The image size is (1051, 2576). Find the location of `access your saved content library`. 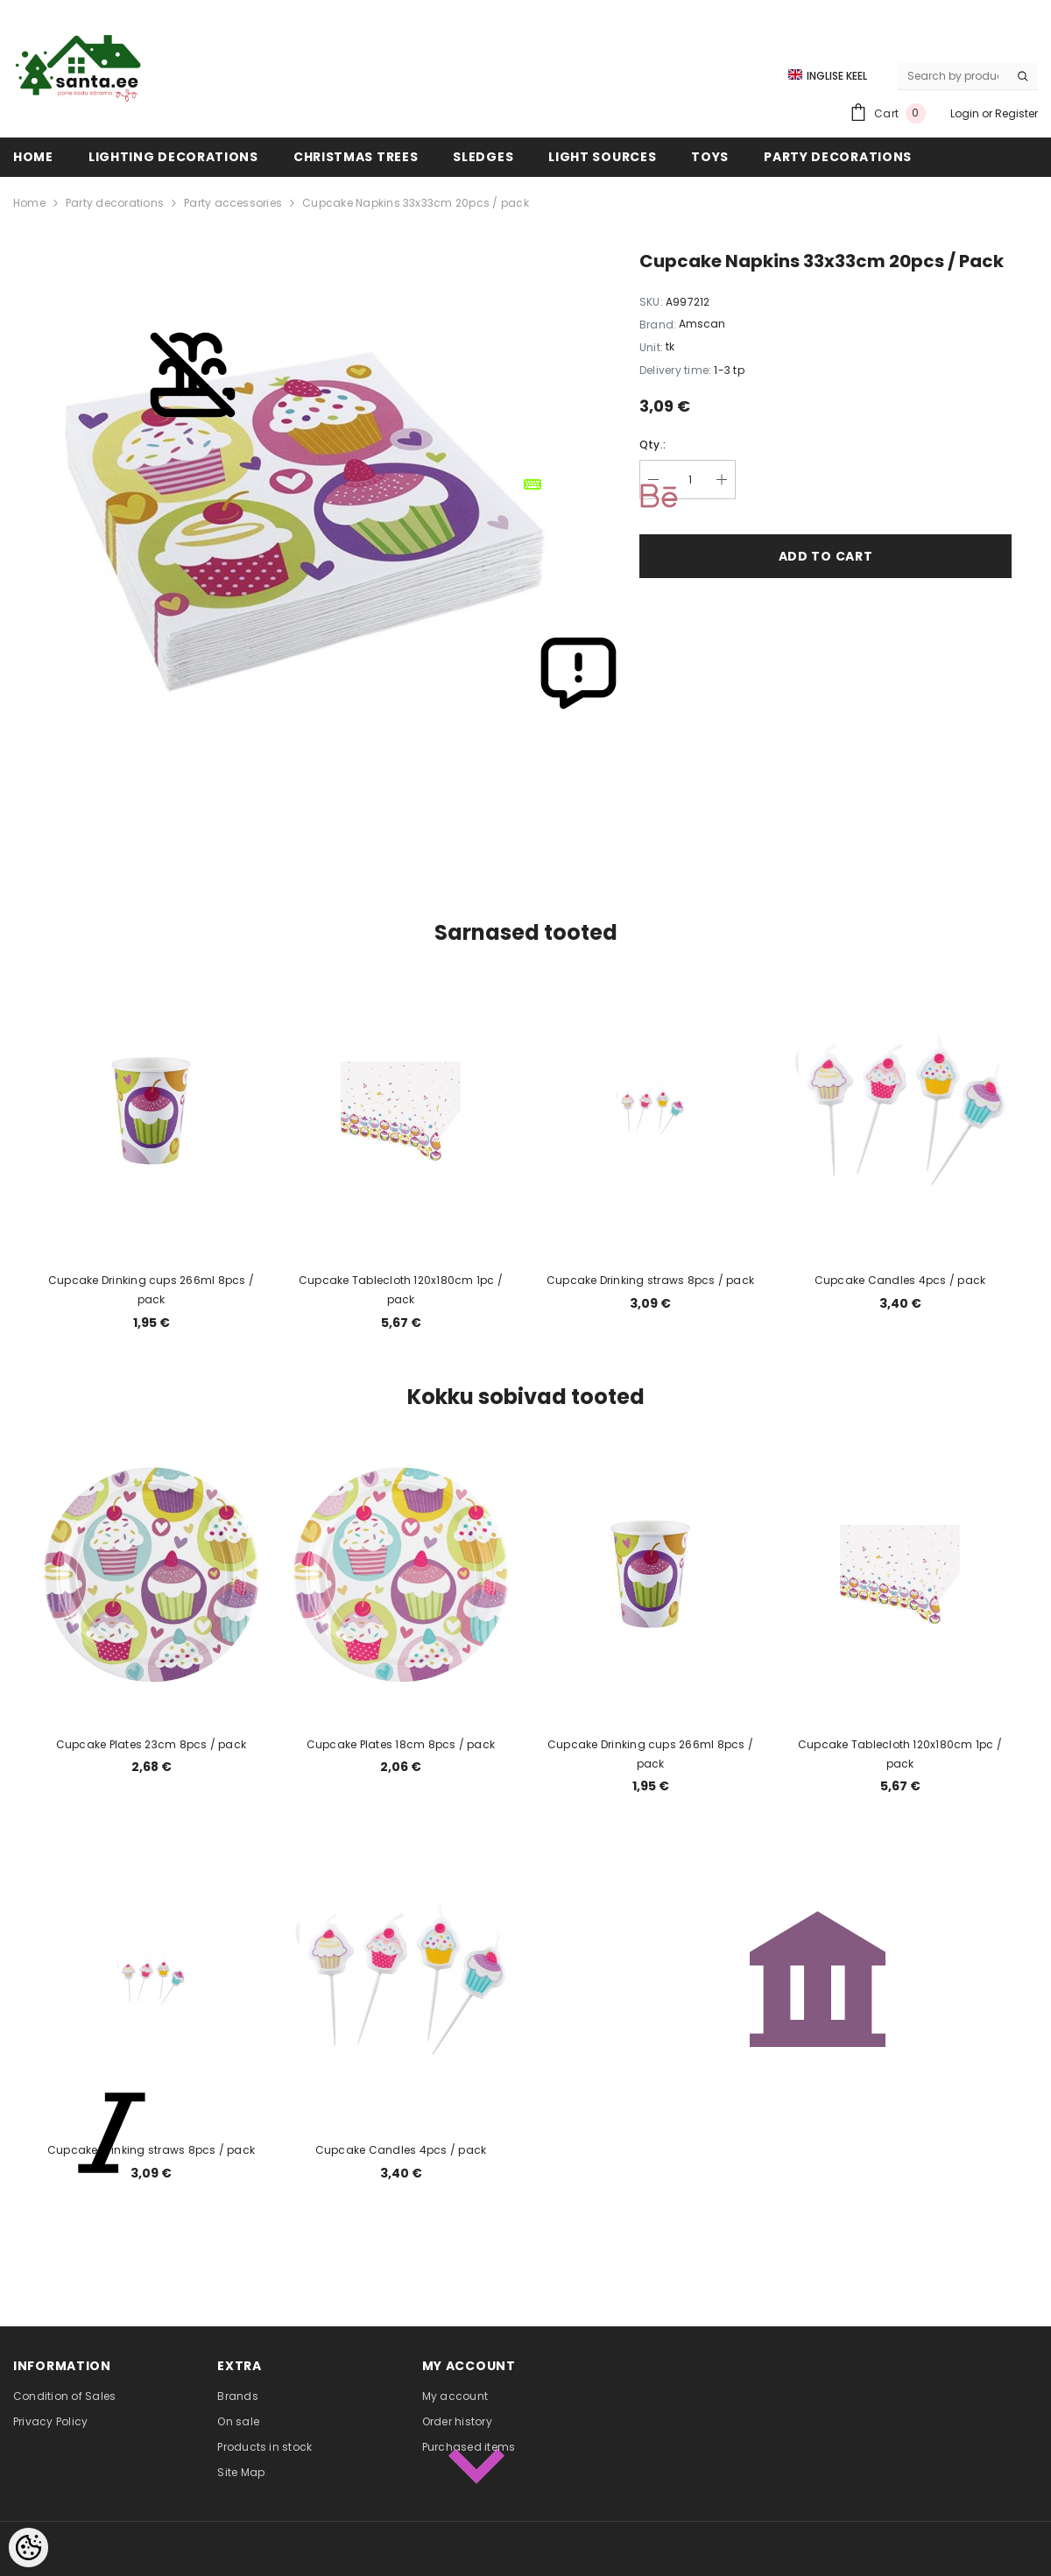

access your saved content library is located at coordinates (817, 1979).